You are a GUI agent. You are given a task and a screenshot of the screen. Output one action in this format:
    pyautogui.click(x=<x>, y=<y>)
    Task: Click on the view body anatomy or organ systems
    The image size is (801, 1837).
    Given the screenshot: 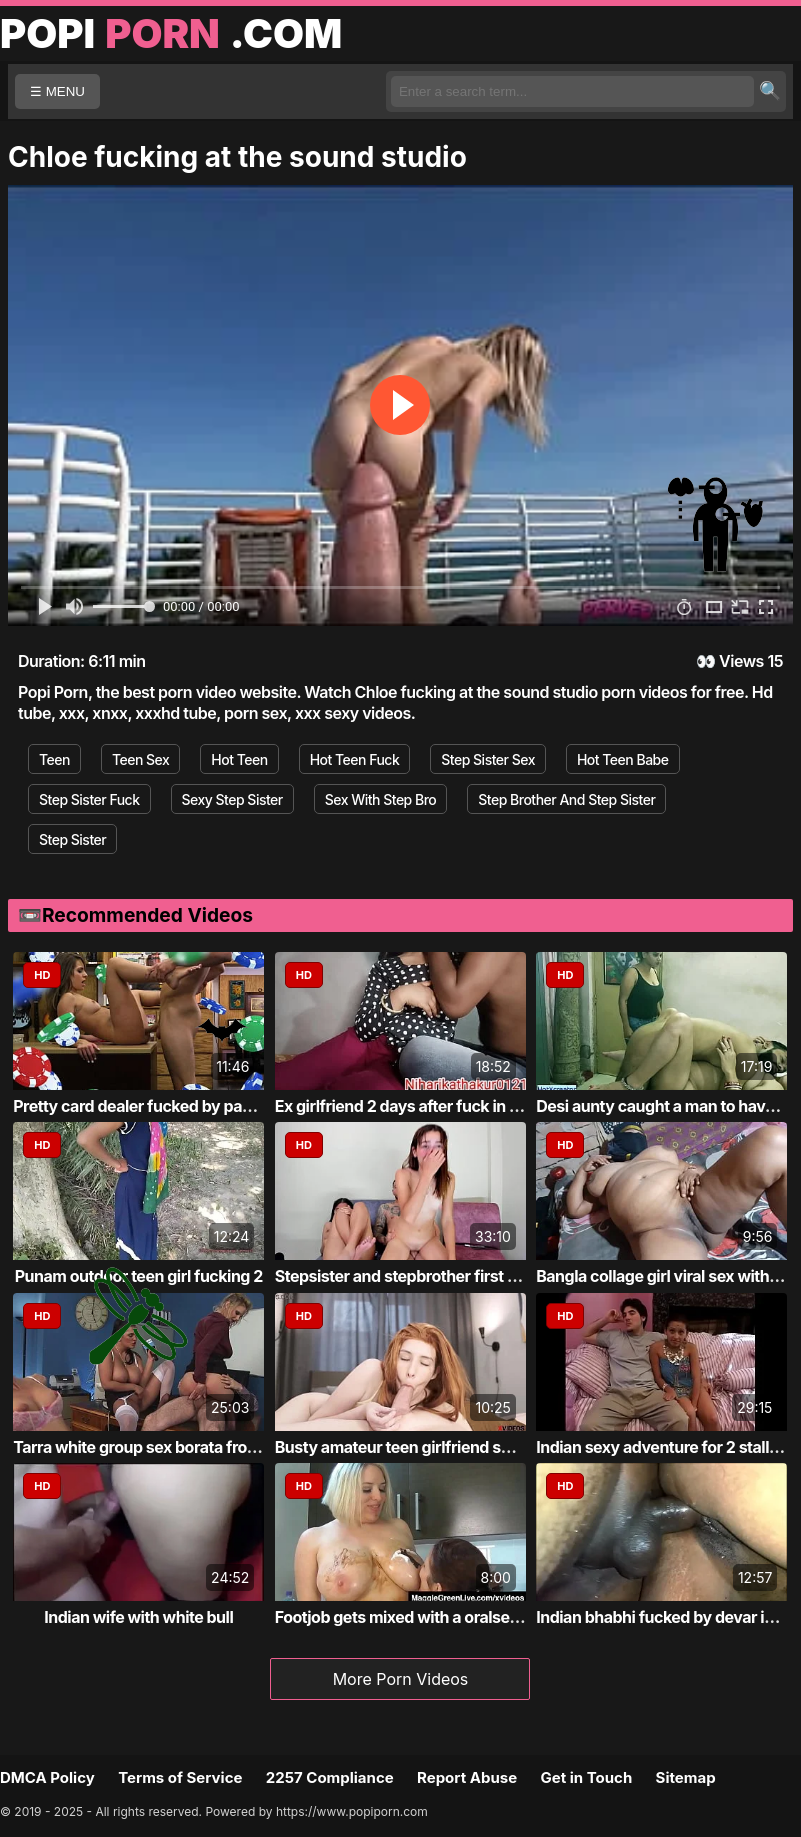 What is the action you would take?
    pyautogui.click(x=714, y=524)
    